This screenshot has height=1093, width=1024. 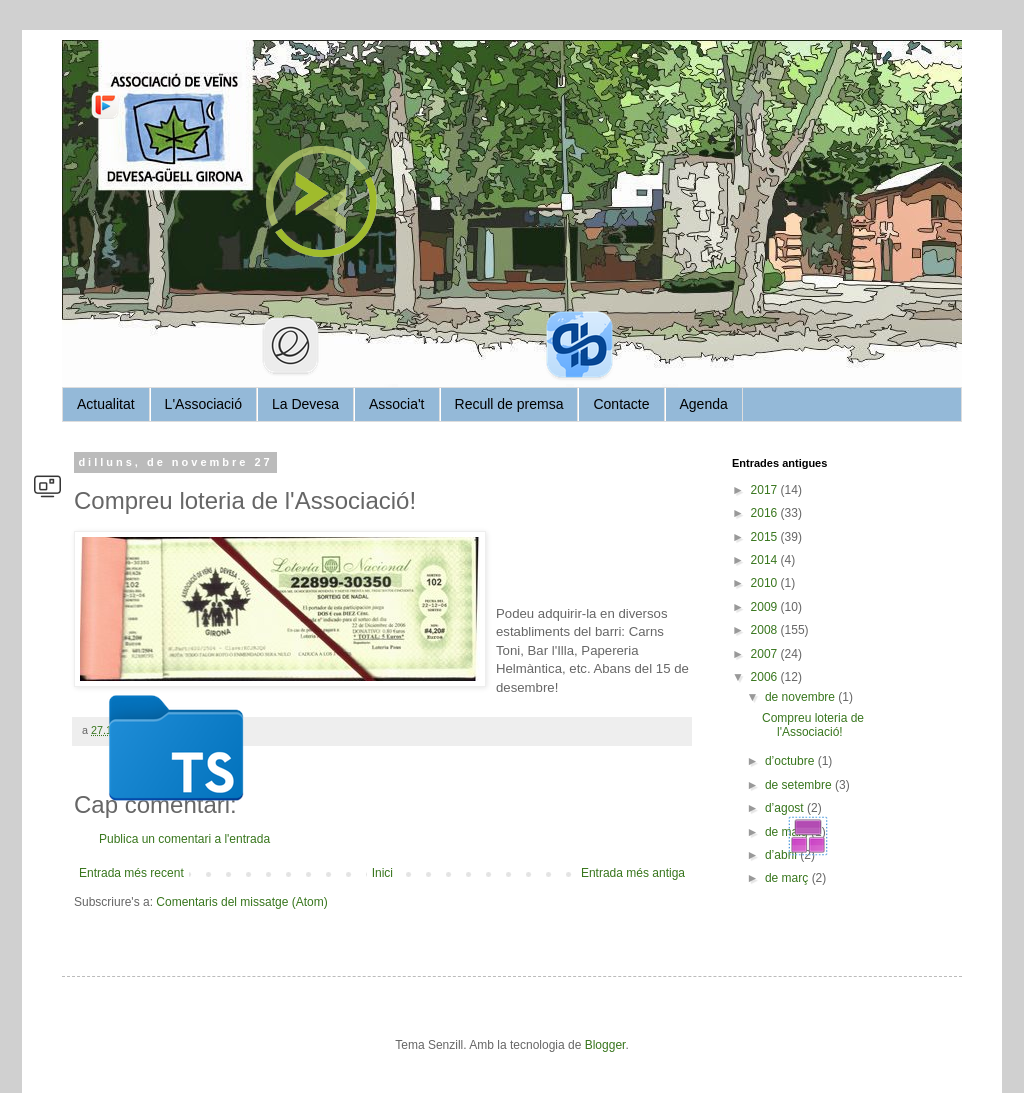 I want to click on launch qutebrowser web browser, so click(x=579, y=344).